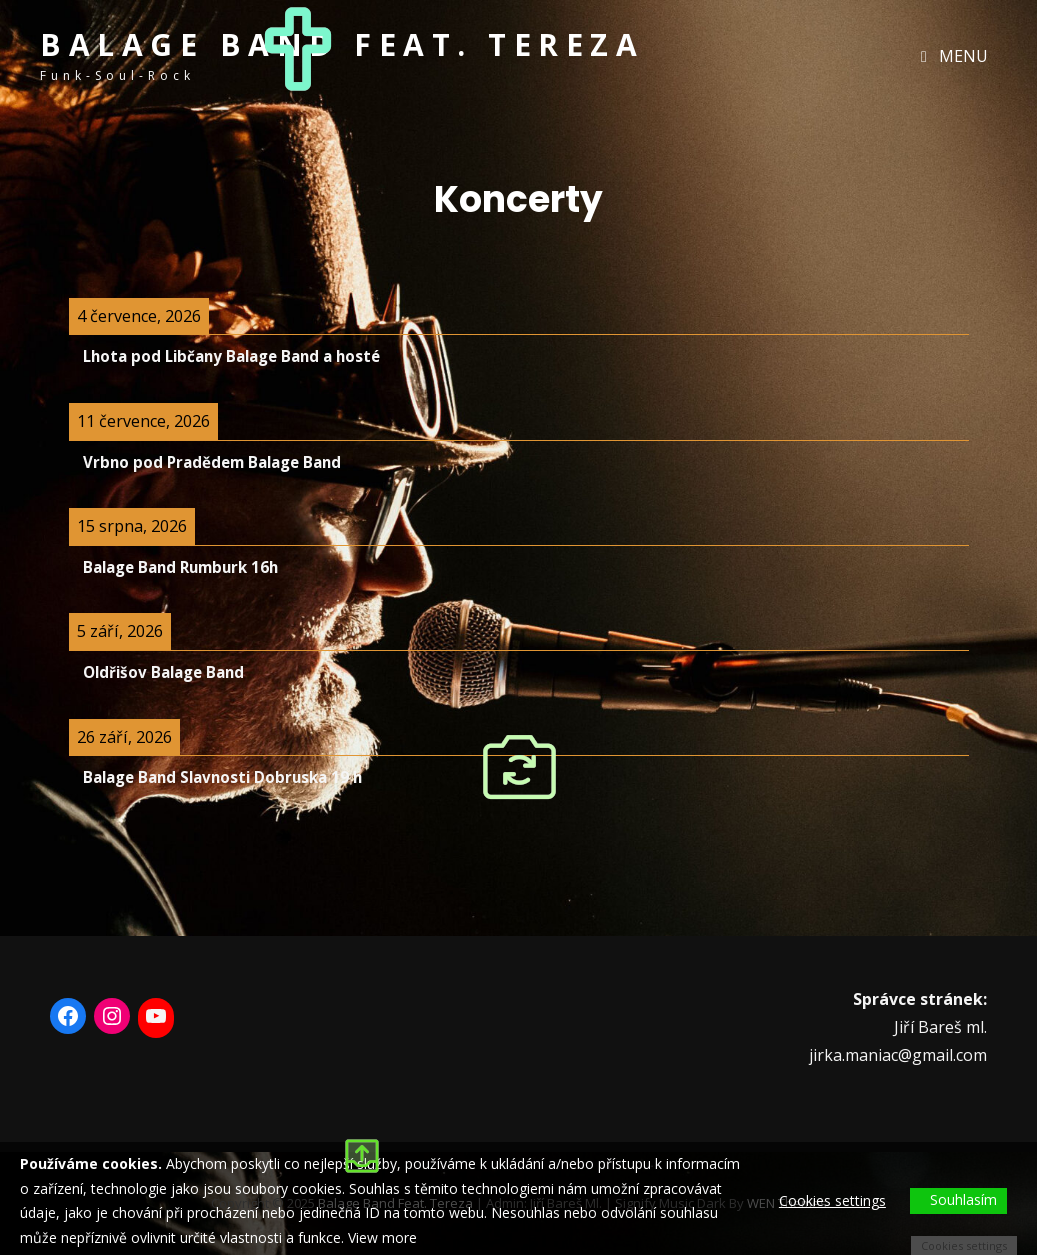 Image resolution: width=1037 pixels, height=1255 pixels. Describe the element at coordinates (298, 49) in the screenshot. I see `indicates a religious or faith-based feature` at that location.